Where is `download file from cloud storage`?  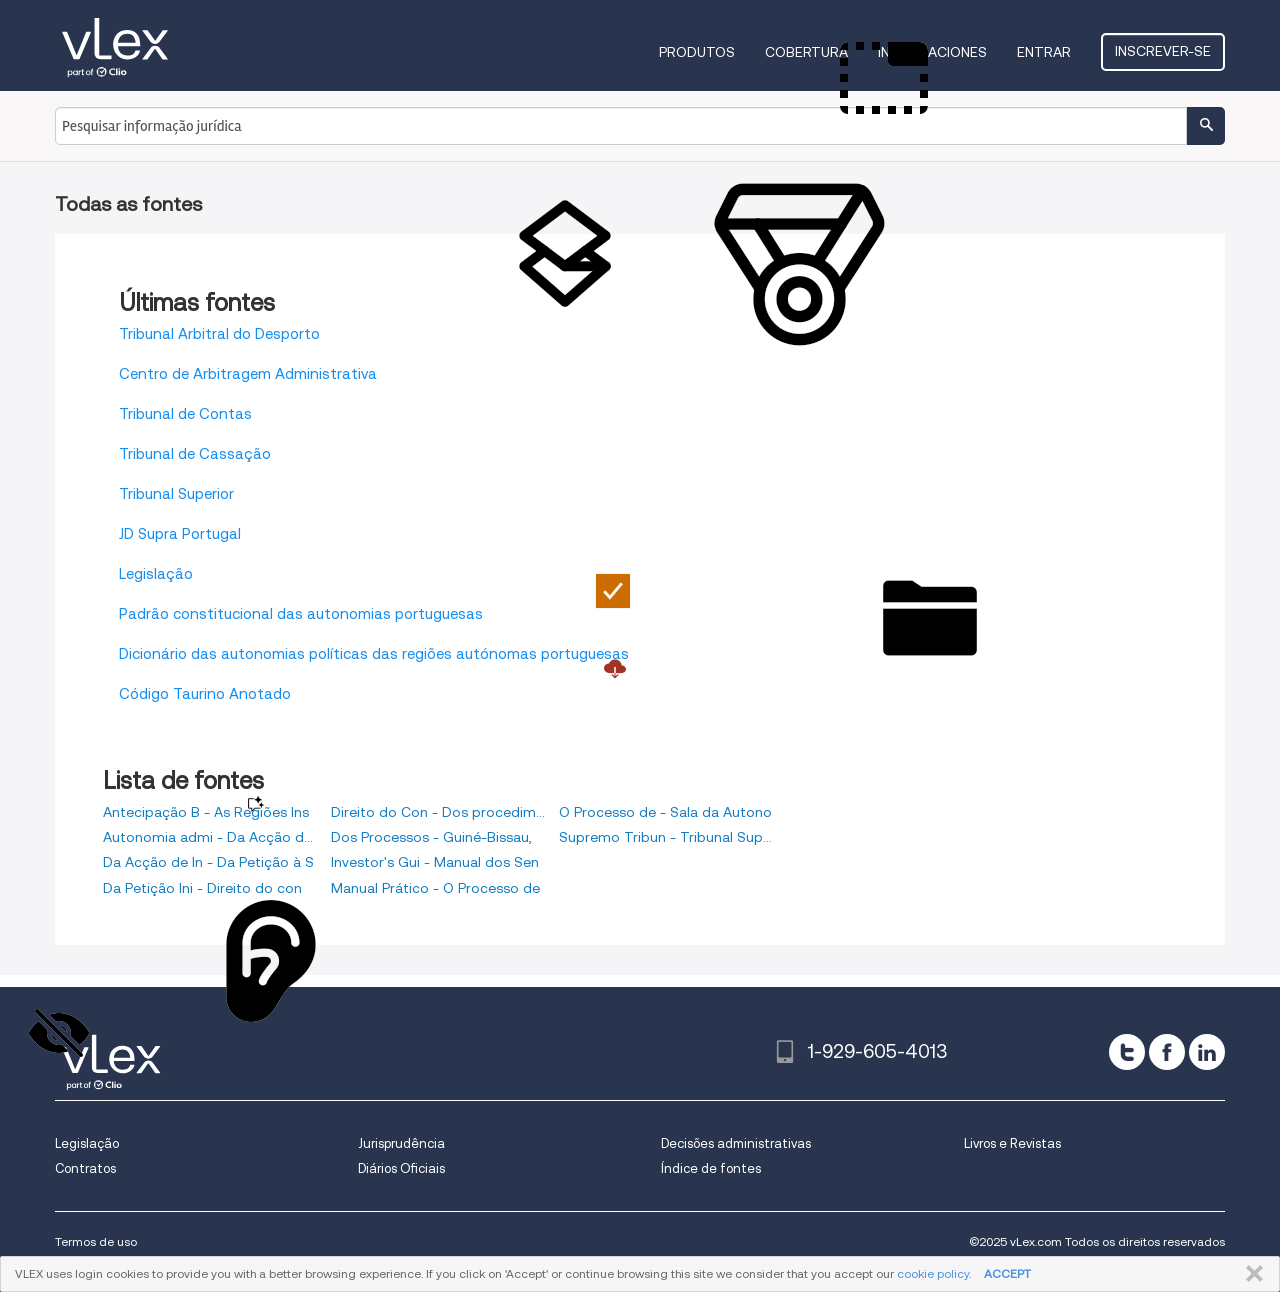
download file from cloud storage is located at coordinates (615, 669).